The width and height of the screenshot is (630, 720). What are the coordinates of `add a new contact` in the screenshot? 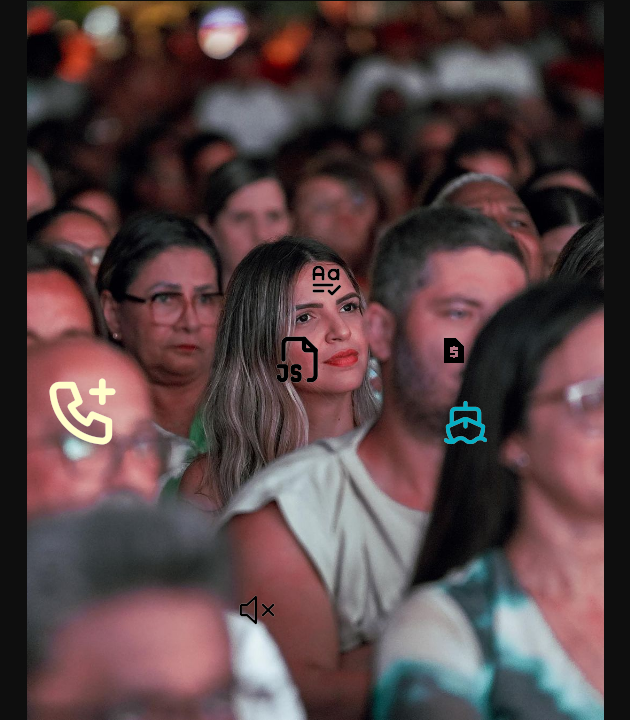 It's located at (82, 411).